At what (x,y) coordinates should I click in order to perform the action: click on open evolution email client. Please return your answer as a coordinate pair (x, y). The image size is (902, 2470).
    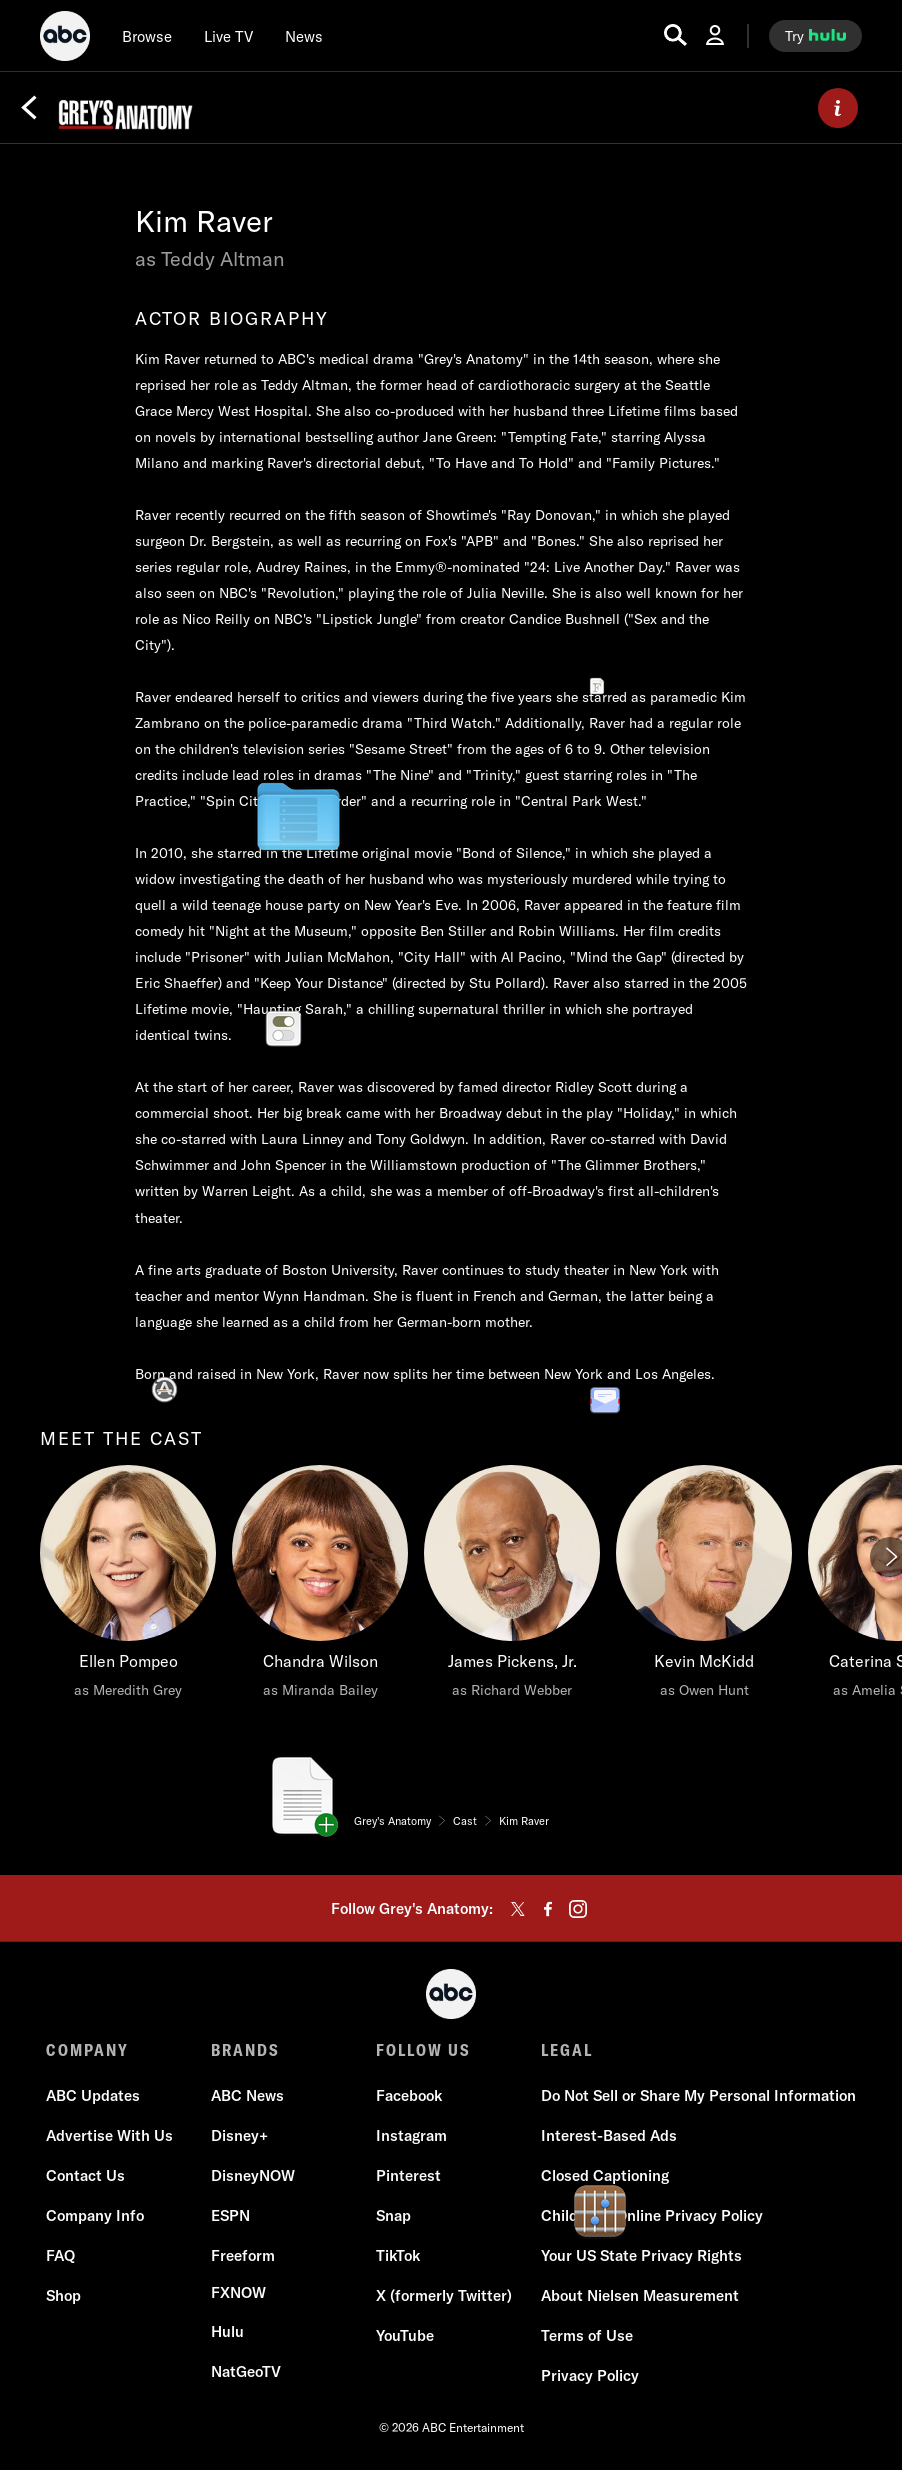
    Looking at the image, I should click on (605, 1400).